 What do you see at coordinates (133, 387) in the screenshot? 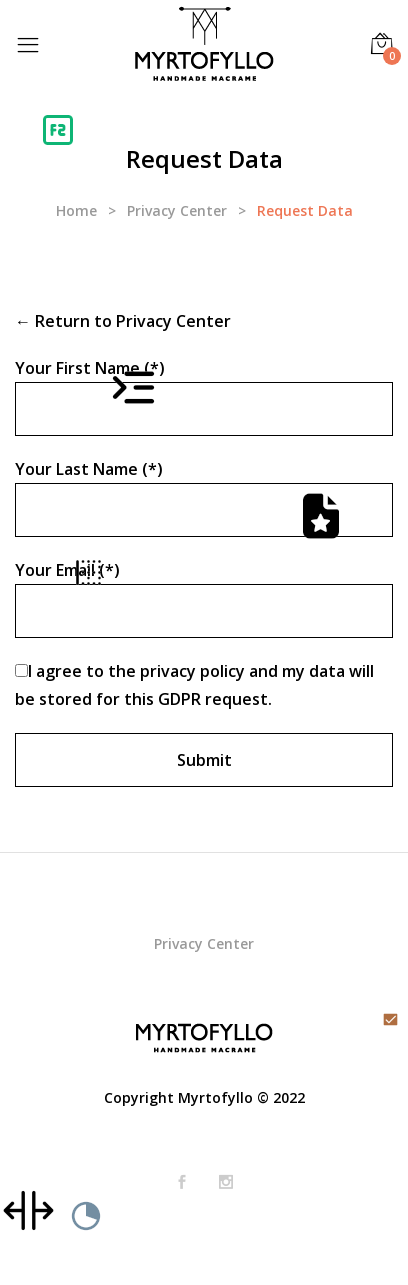
I see `increase text indentation` at bounding box center [133, 387].